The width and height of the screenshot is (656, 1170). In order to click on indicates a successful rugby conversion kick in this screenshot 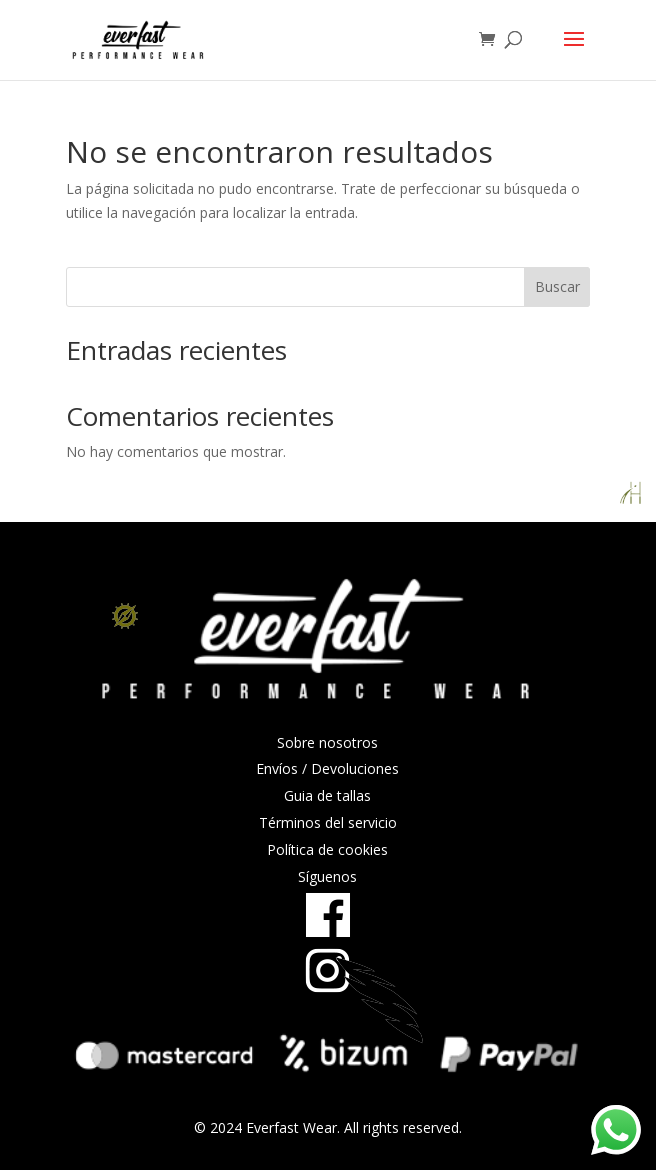, I will do `click(631, 493)`.